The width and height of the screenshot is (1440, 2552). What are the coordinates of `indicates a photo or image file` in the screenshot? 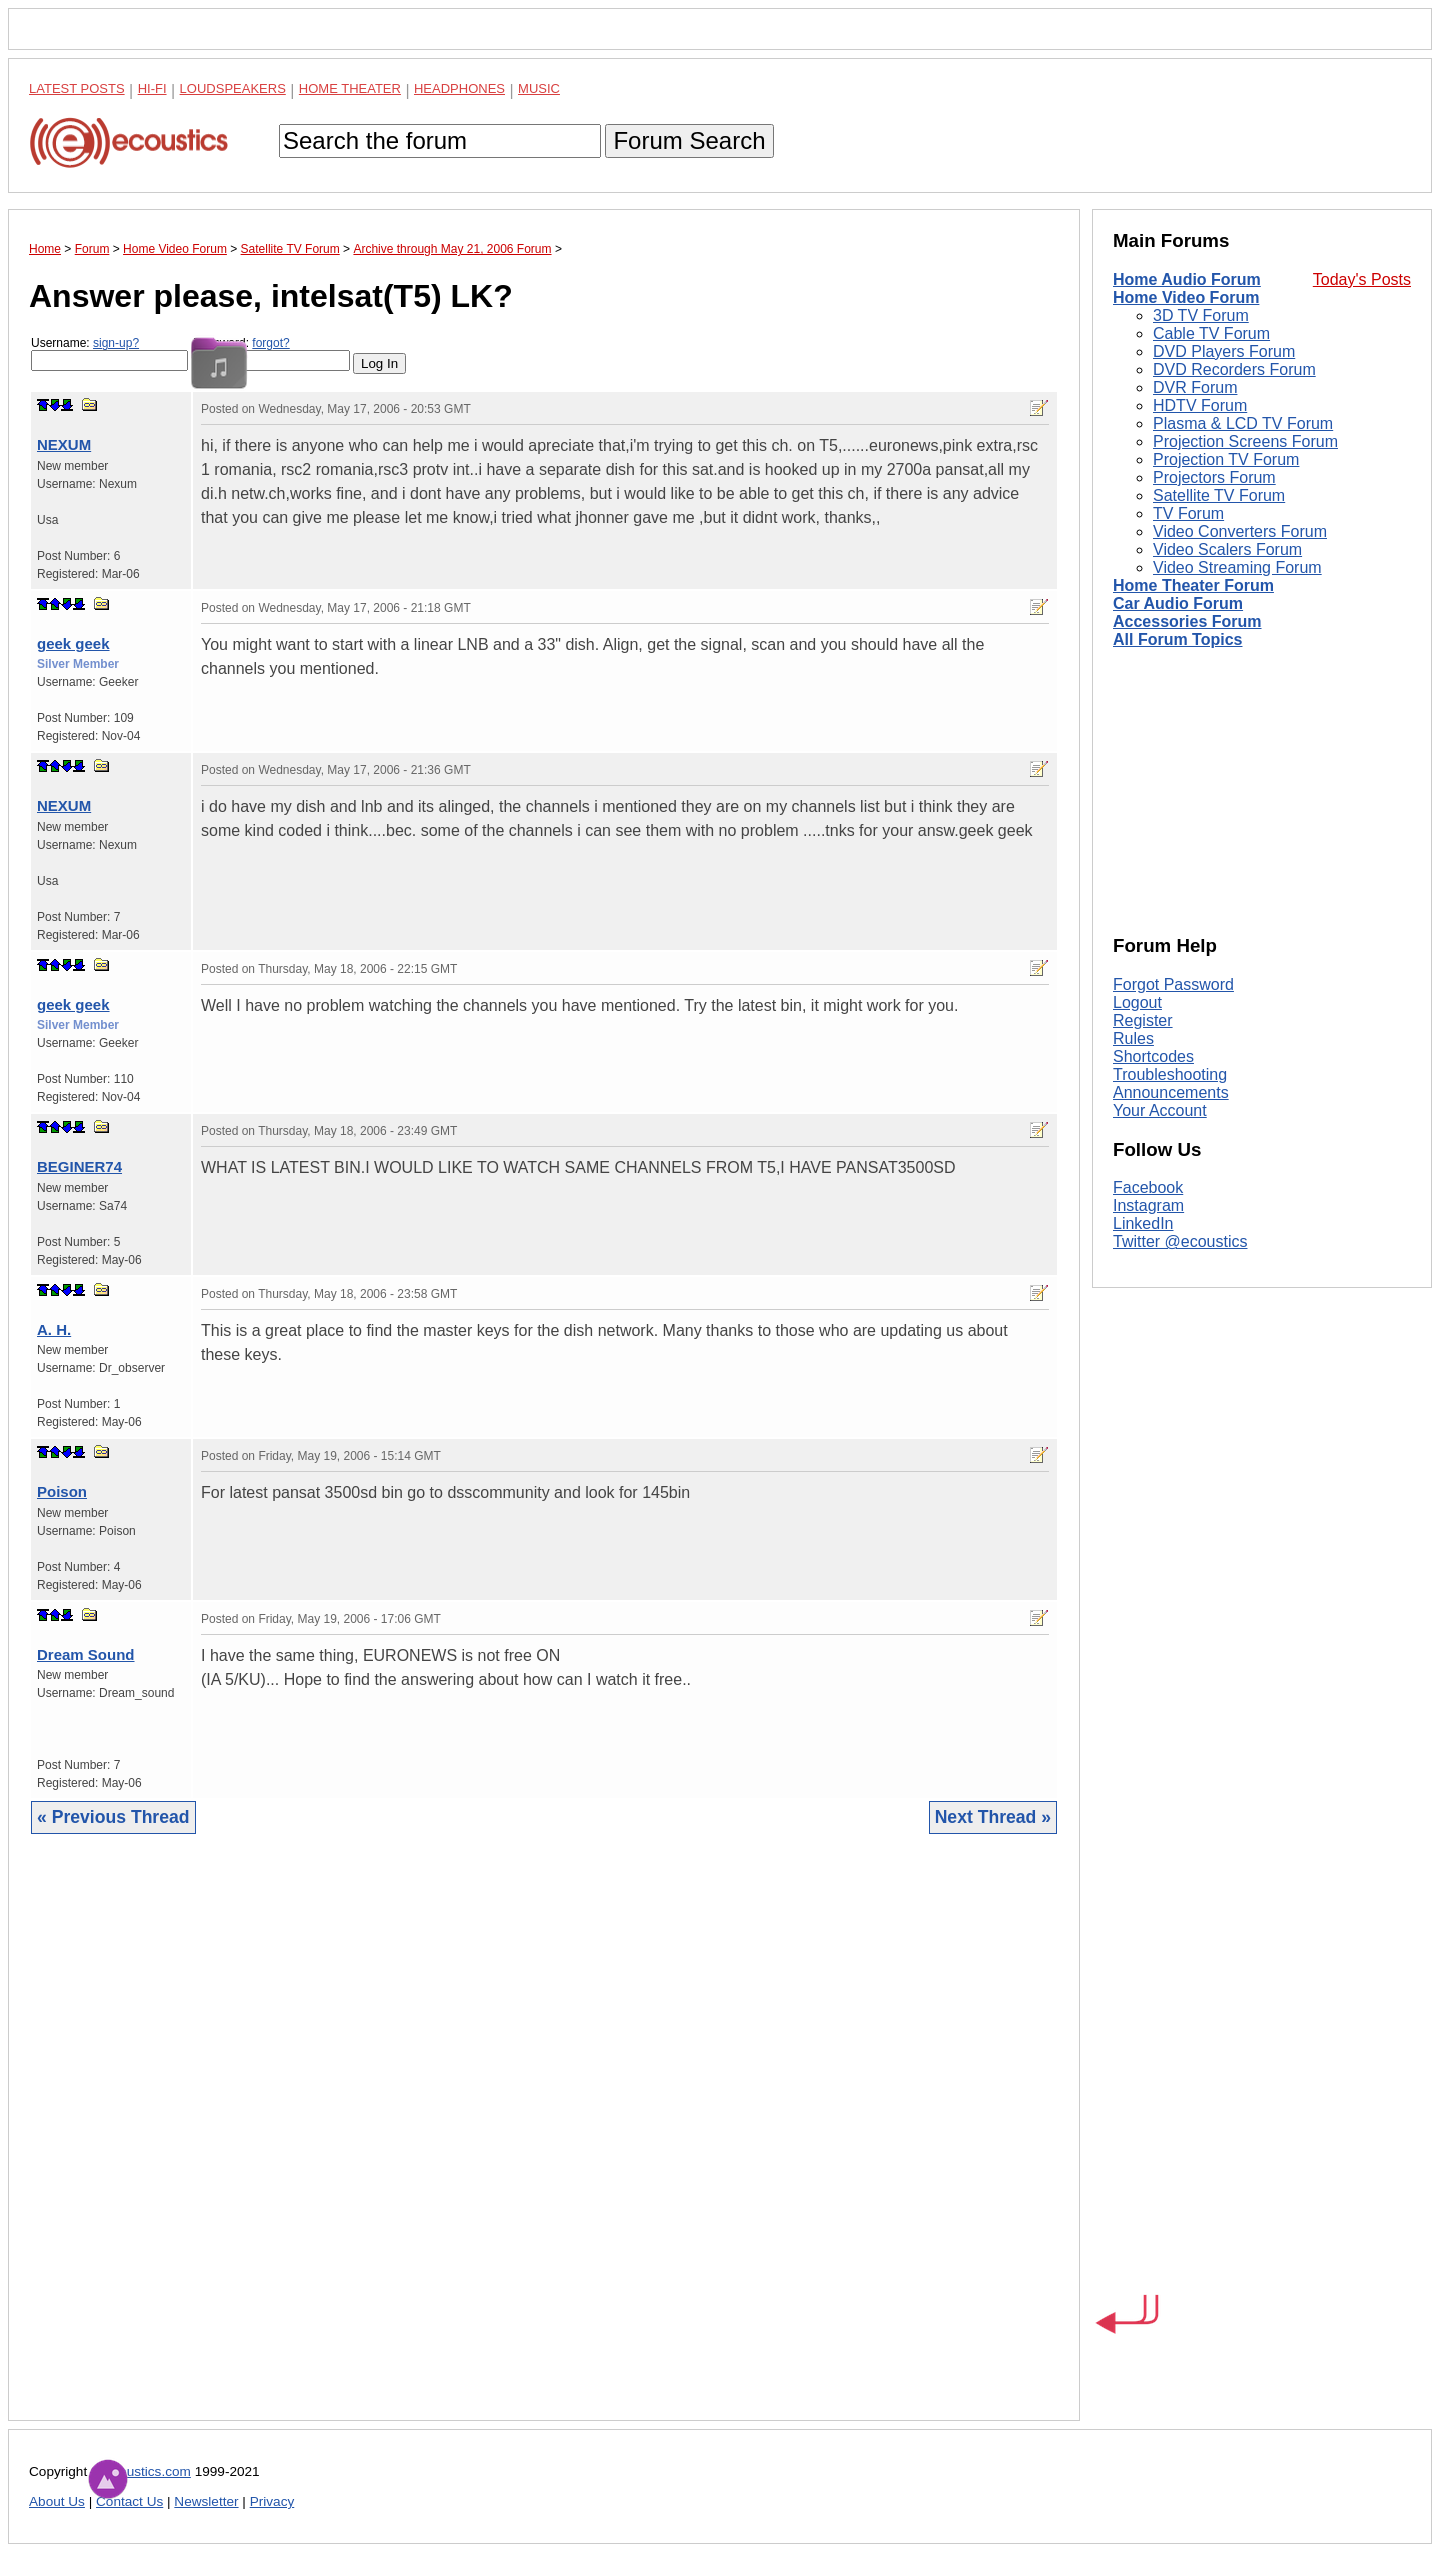 It's located at (108, 2479).